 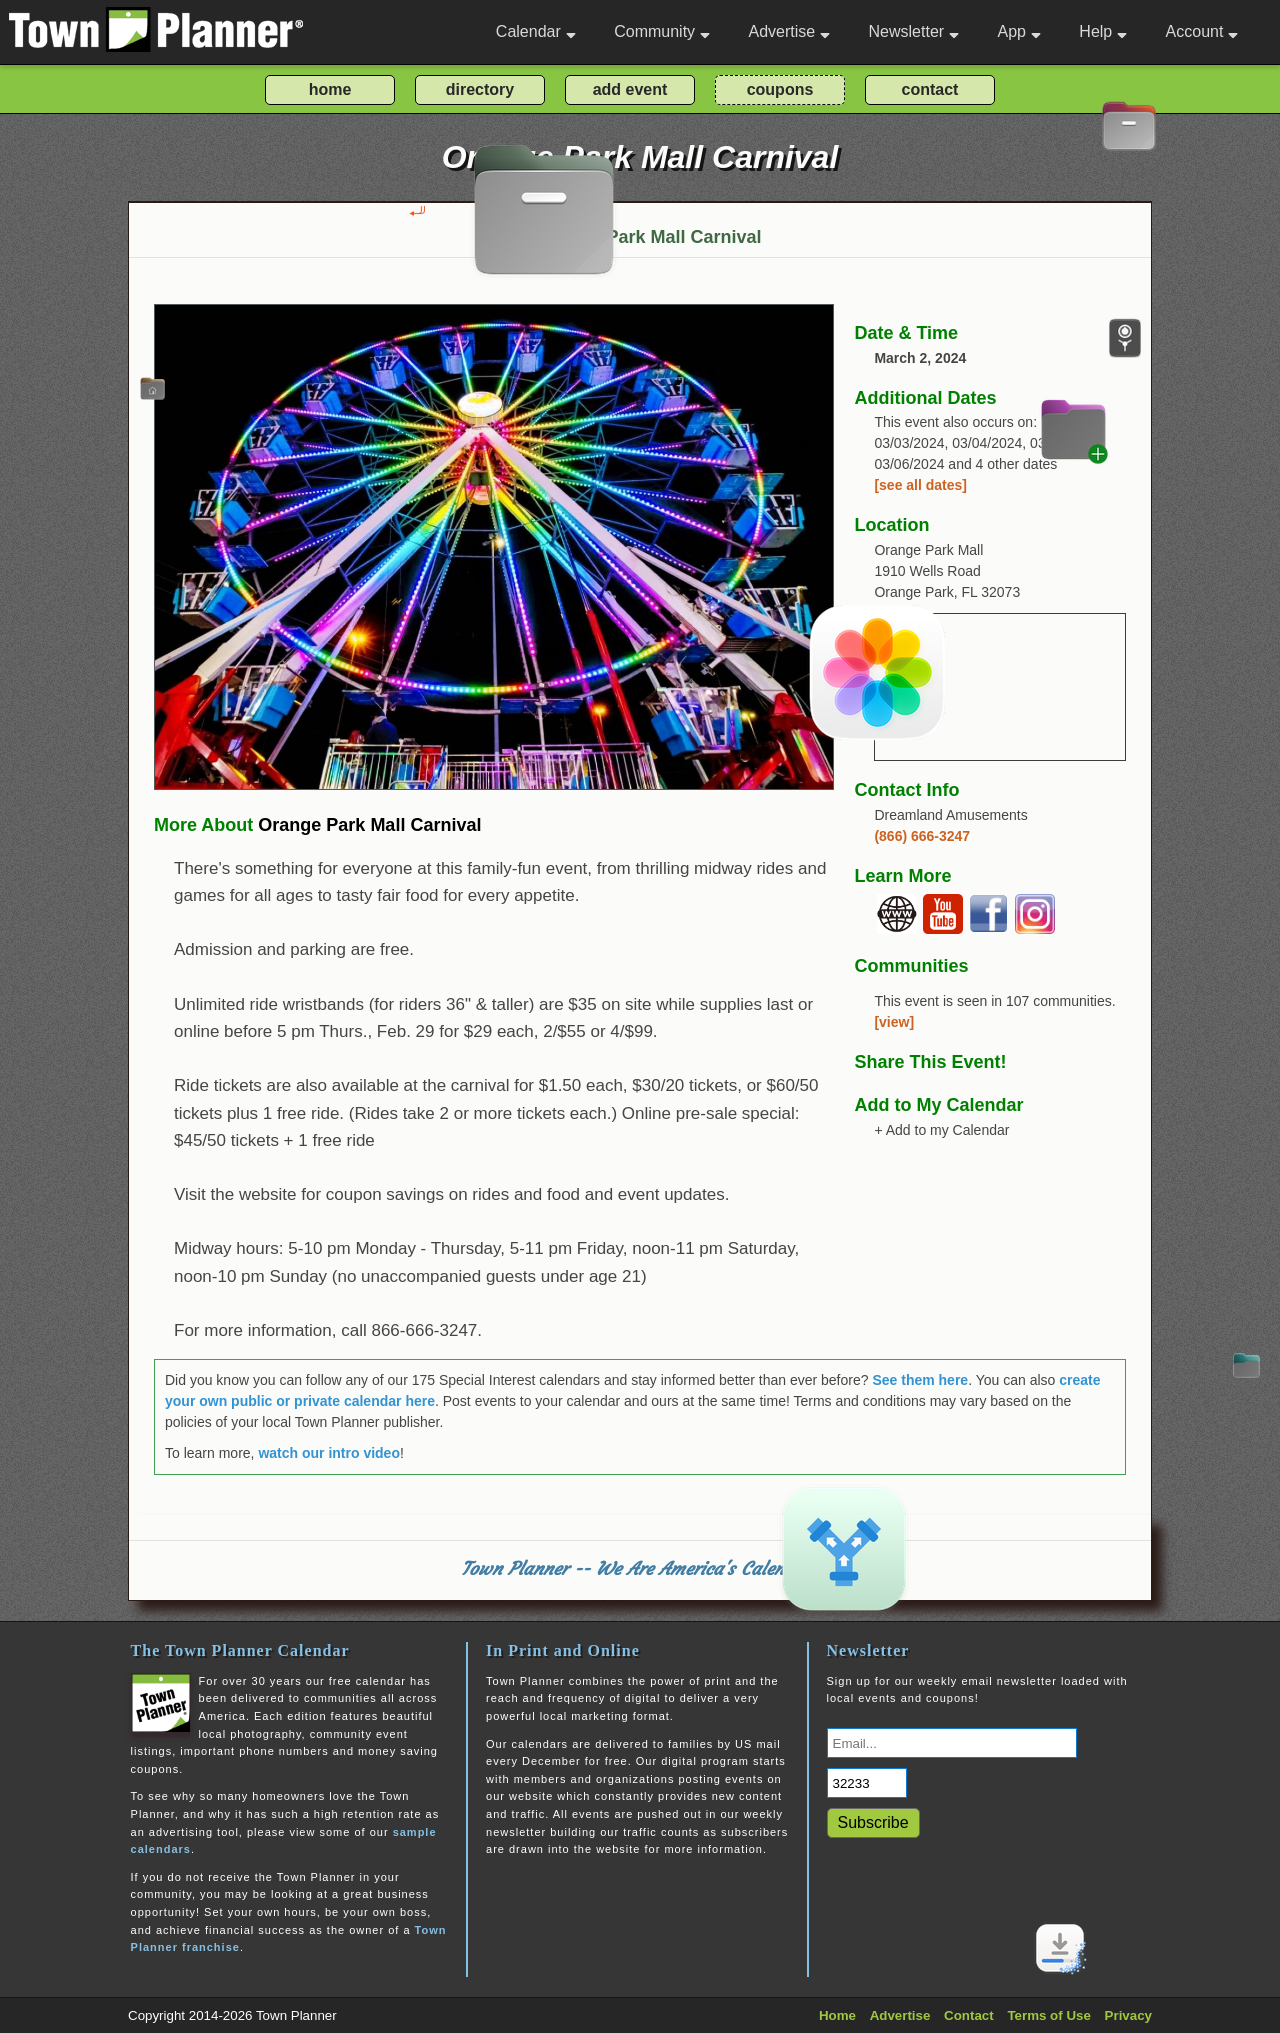 I want to click on create a new folder, so click(x=1073, y=429).